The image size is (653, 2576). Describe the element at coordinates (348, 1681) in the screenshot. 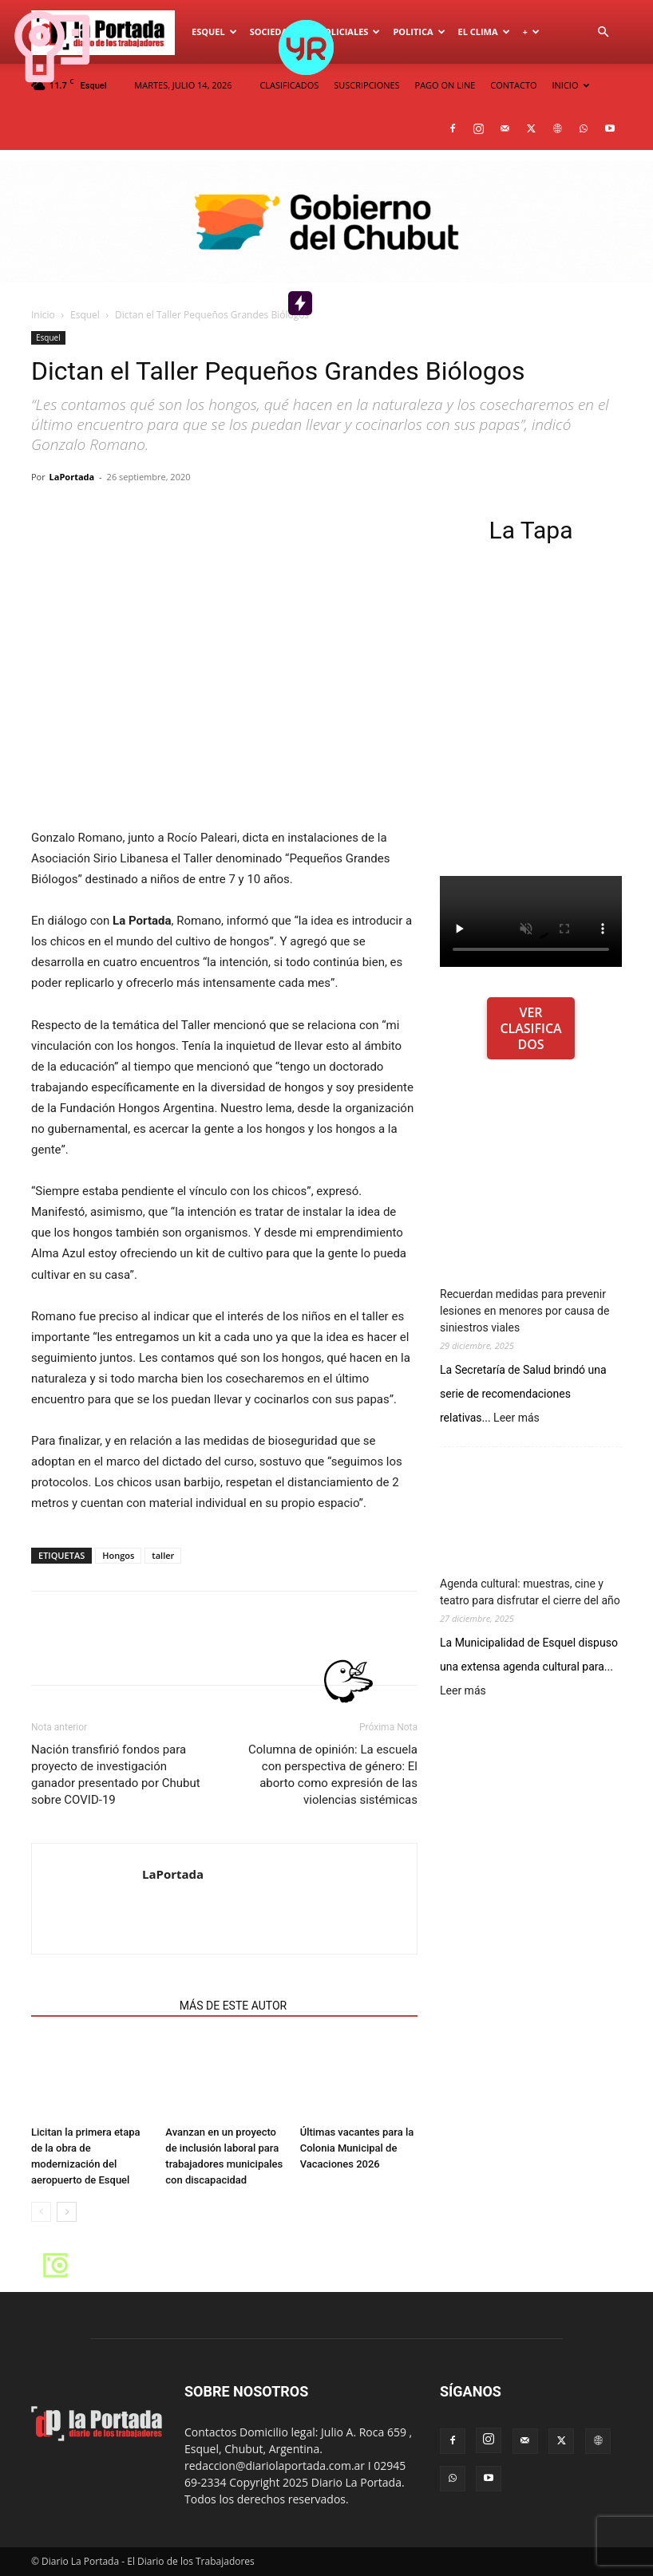

I see `bower package manager logo` at that location.